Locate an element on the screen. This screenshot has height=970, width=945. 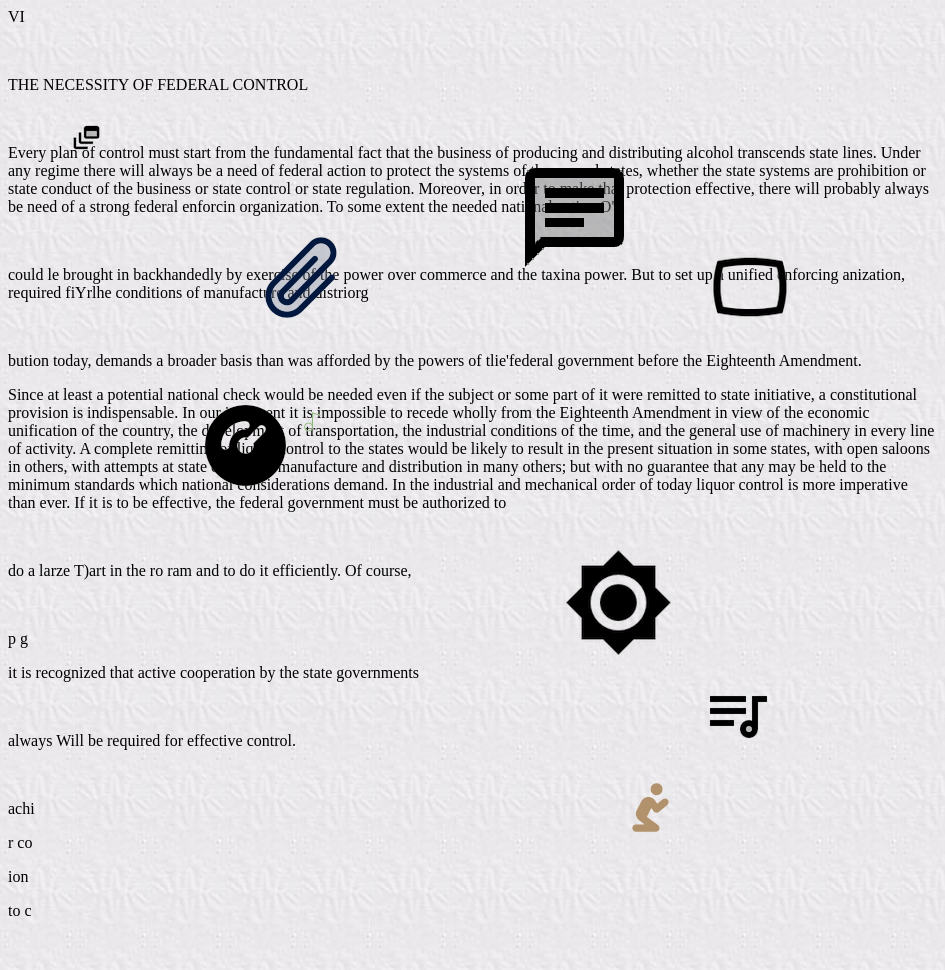
adjust screen brightness is located at coordinates (618, 602).